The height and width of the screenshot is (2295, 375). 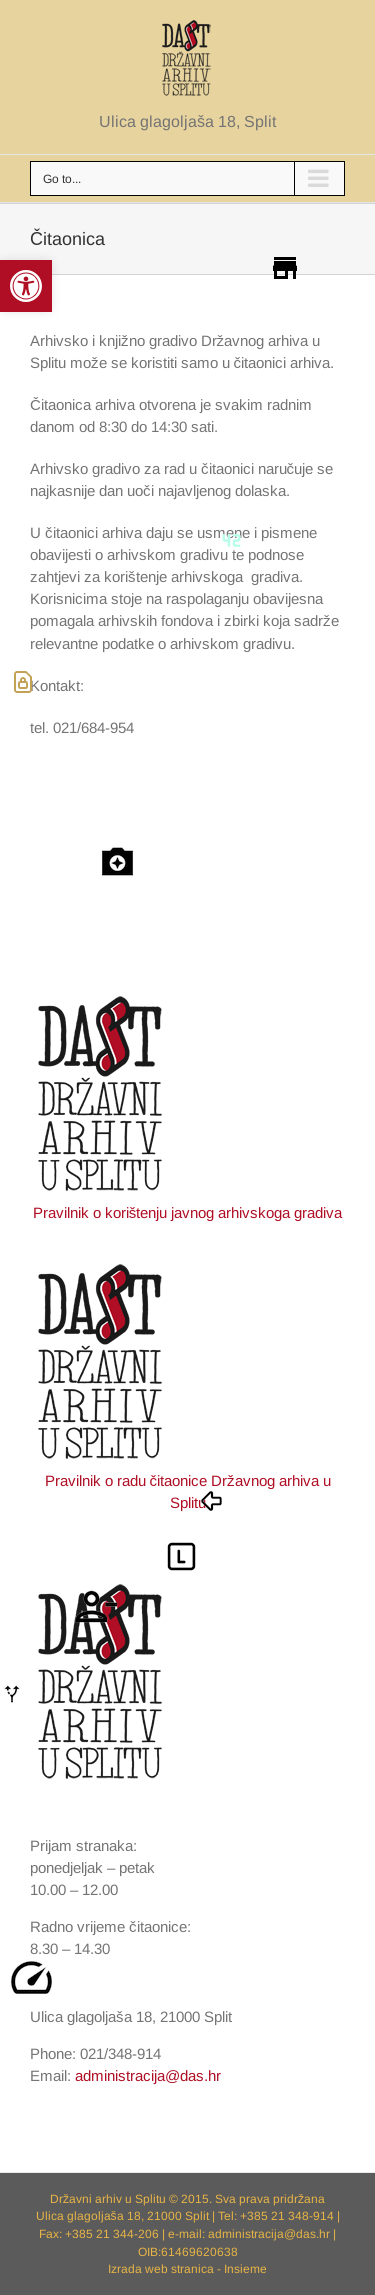 What do you see at coordinates (117, 861) in the screenshot?
I see `enhance or improve photo quality` at bounding box center [117, 861].